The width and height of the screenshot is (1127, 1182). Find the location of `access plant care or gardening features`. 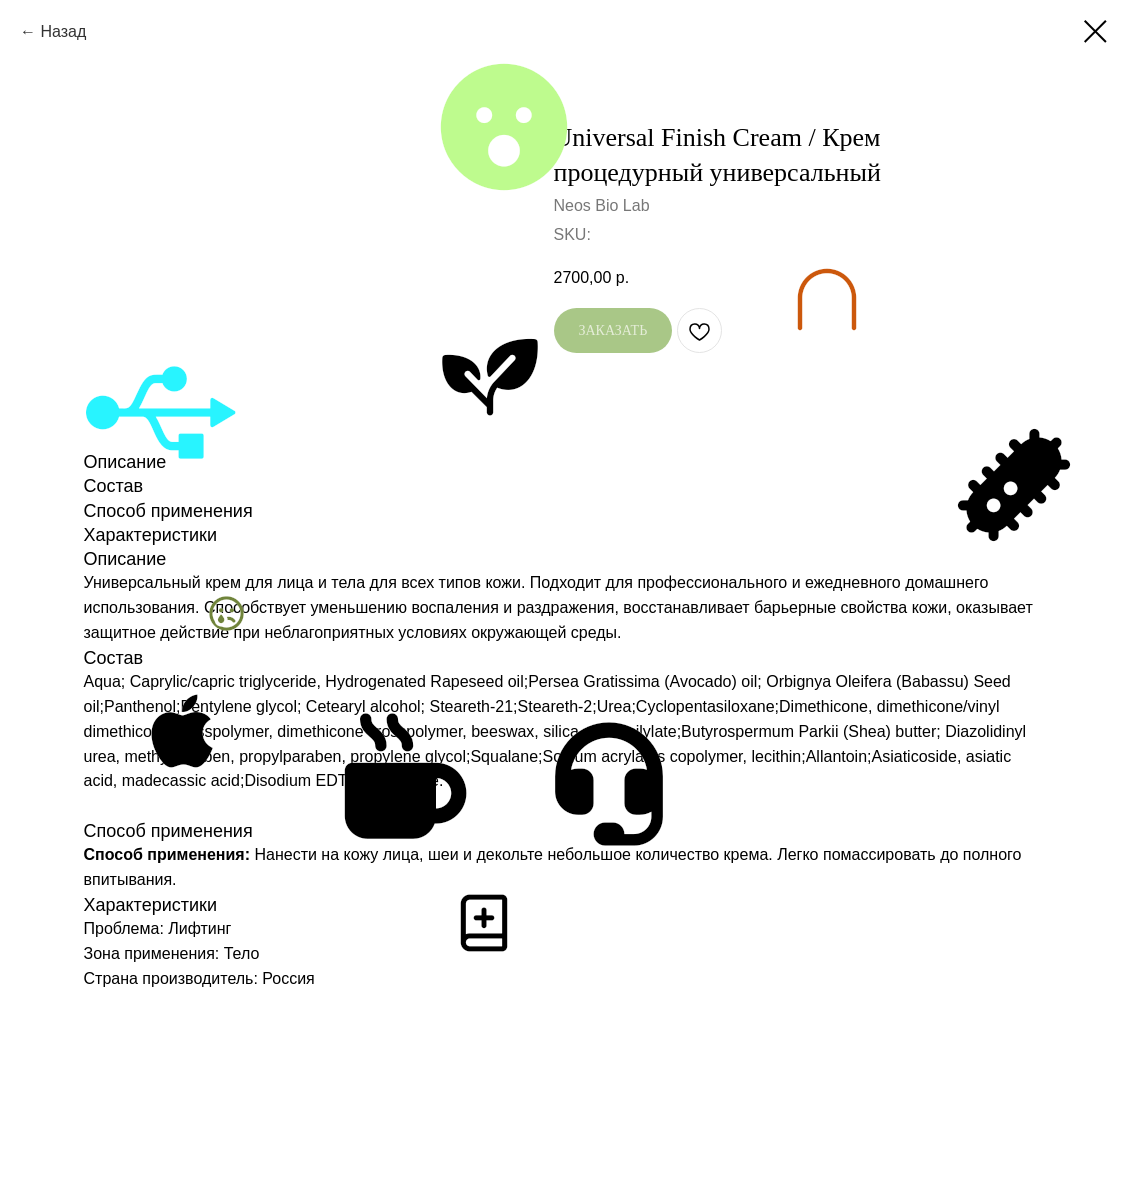

access plant care or gardening features is located at coordinates (490, 374).